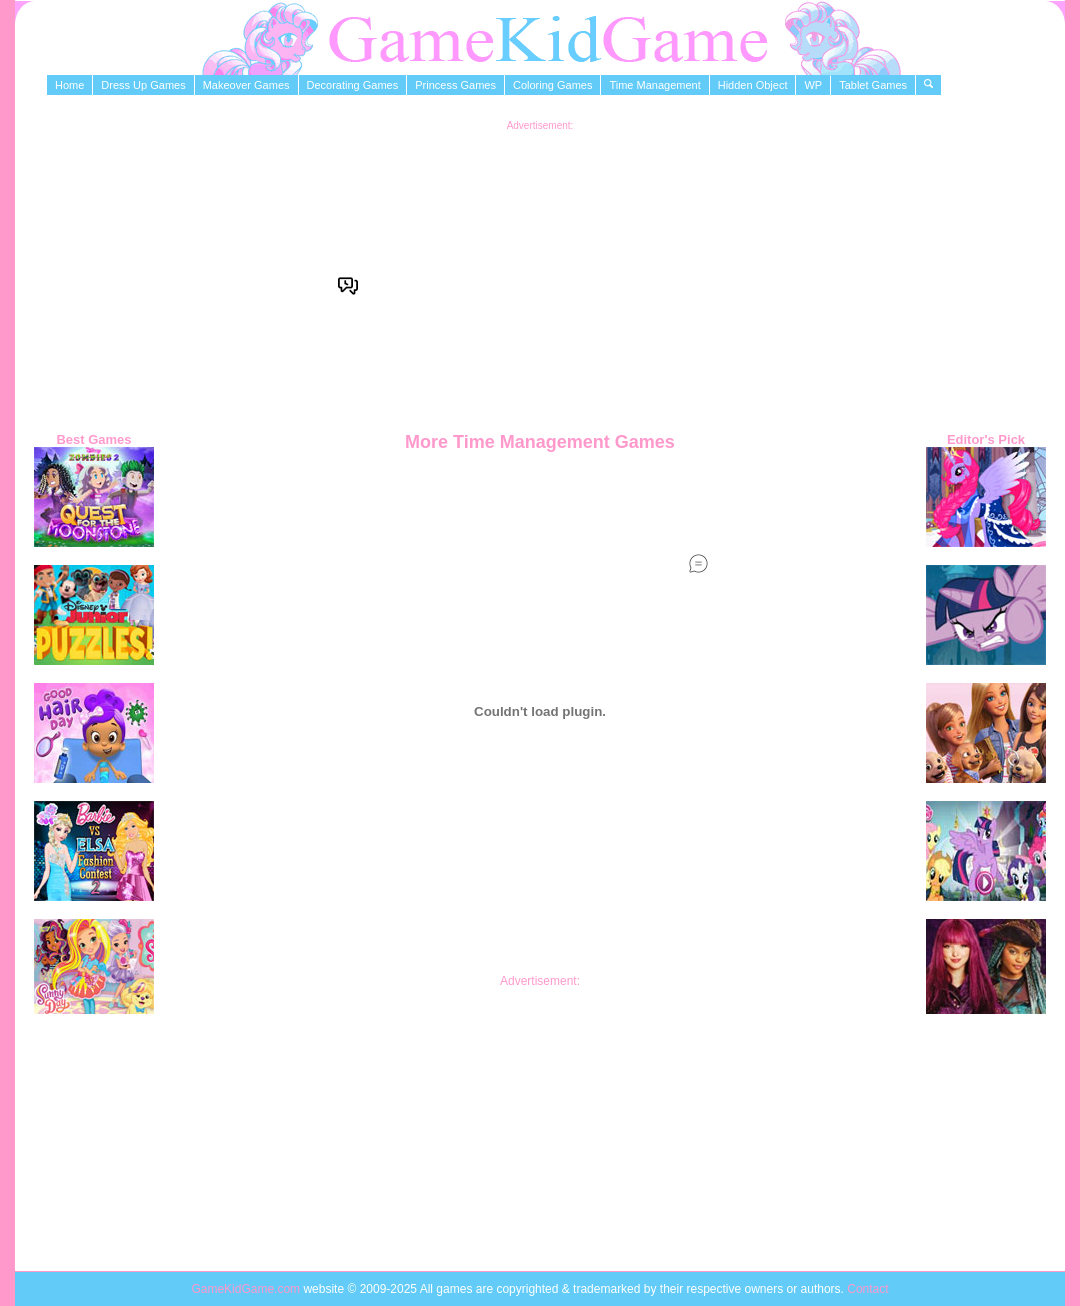  I want to click on indicates an outdated or stale discussion thread, so click(348, 286).